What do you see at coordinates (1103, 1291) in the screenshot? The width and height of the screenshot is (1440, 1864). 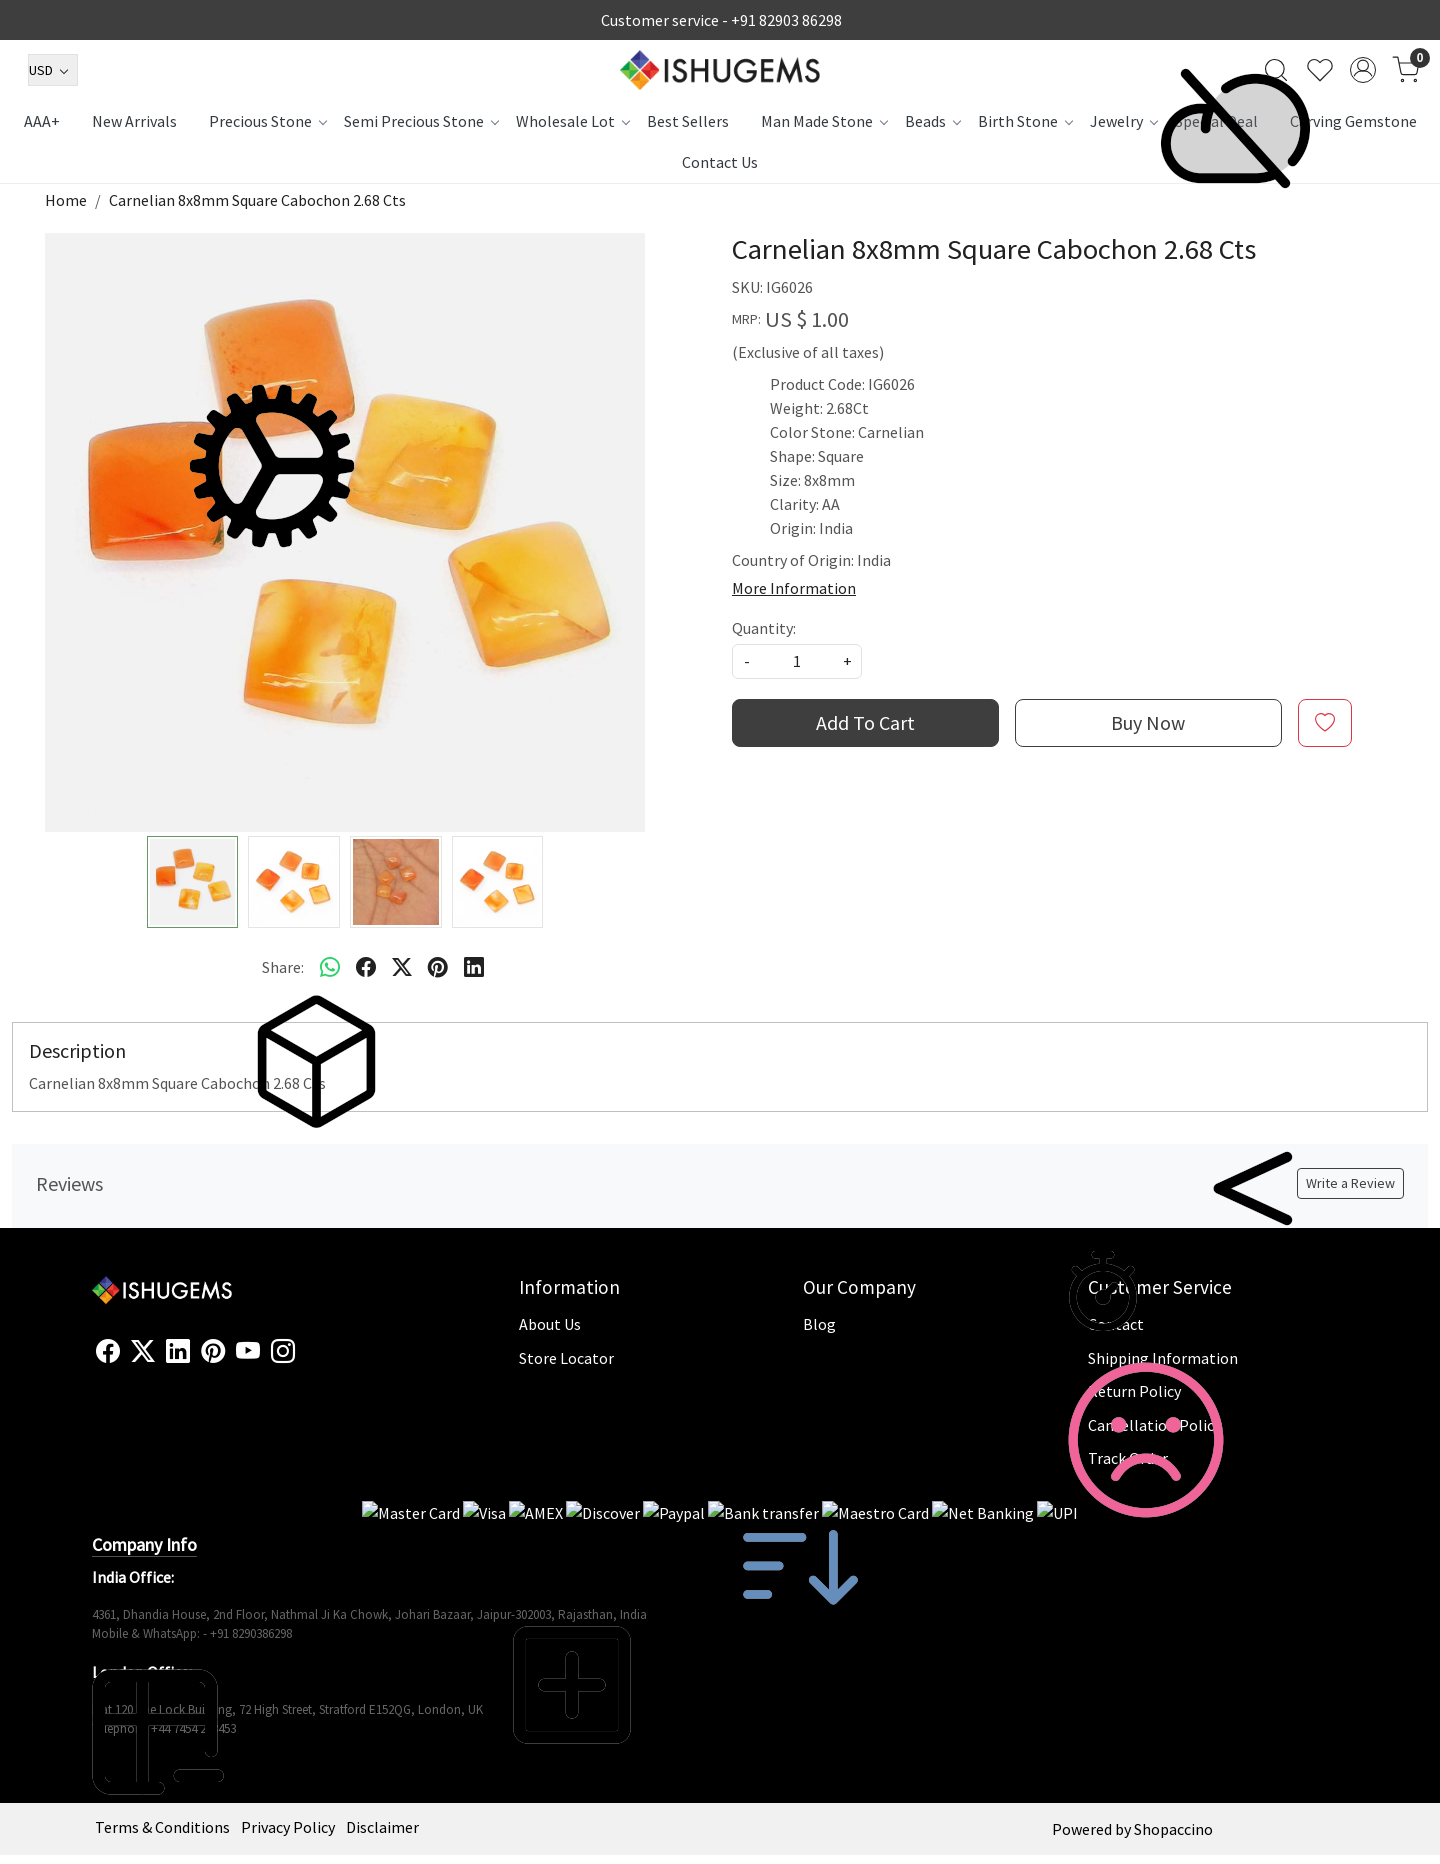 I see `start or stop a timer` at bounding box center [1103, 1291].